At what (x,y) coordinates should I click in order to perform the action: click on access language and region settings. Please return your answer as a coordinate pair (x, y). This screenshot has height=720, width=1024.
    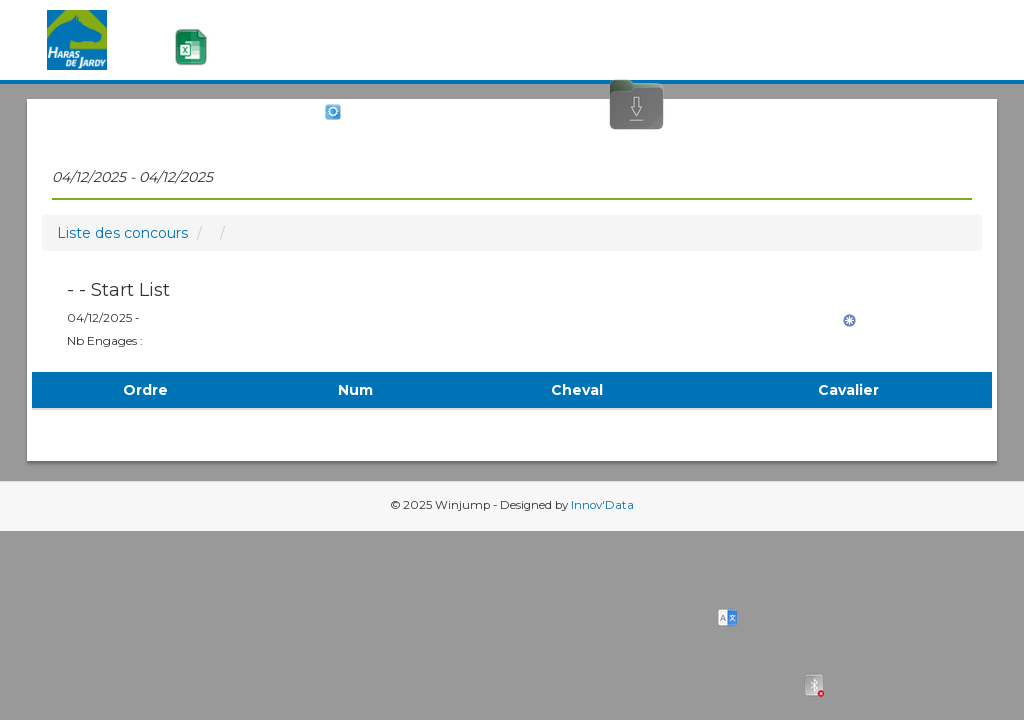
    Looking at the image, I should click on (727, 617).